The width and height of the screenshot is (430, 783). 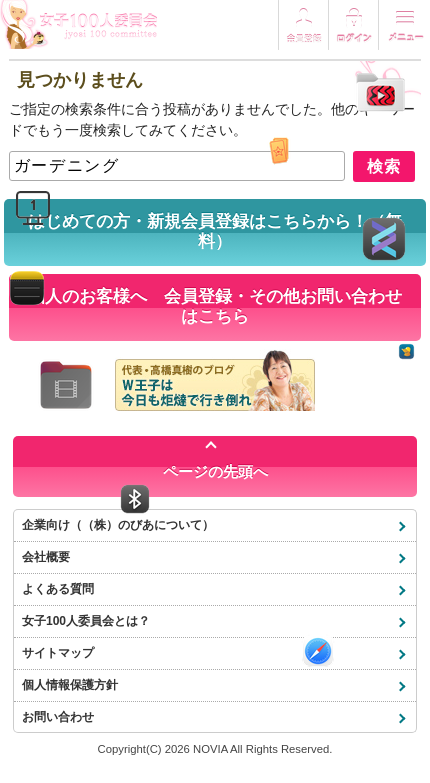 What do you see at coordinates (27, 288) in the screenshot?
I see `open the notes app` at bounding box center [27, 288].